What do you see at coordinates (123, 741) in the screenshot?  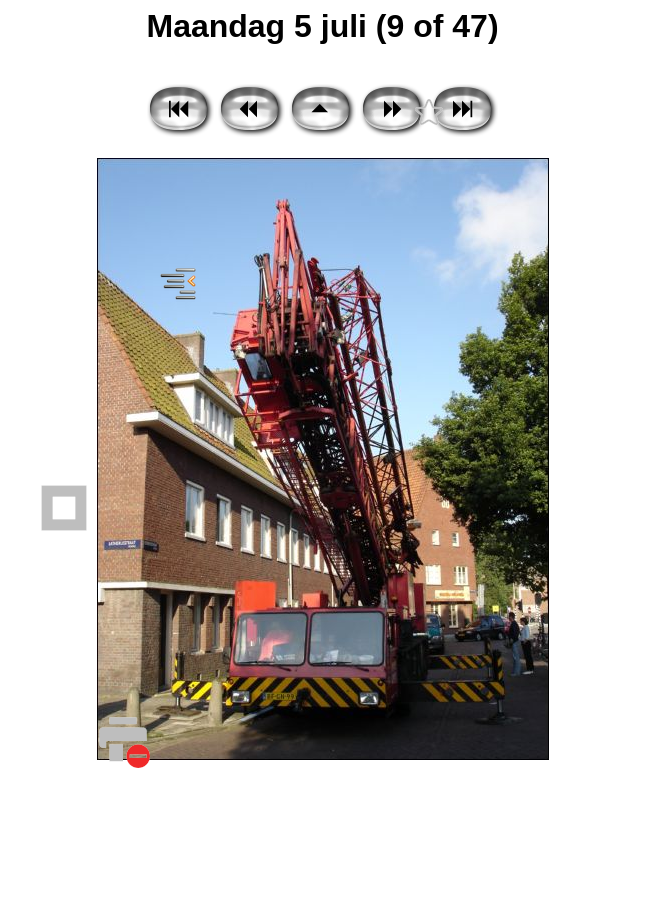 I see `indicates a printer error or malfunction` at bounding box center [123, 741].